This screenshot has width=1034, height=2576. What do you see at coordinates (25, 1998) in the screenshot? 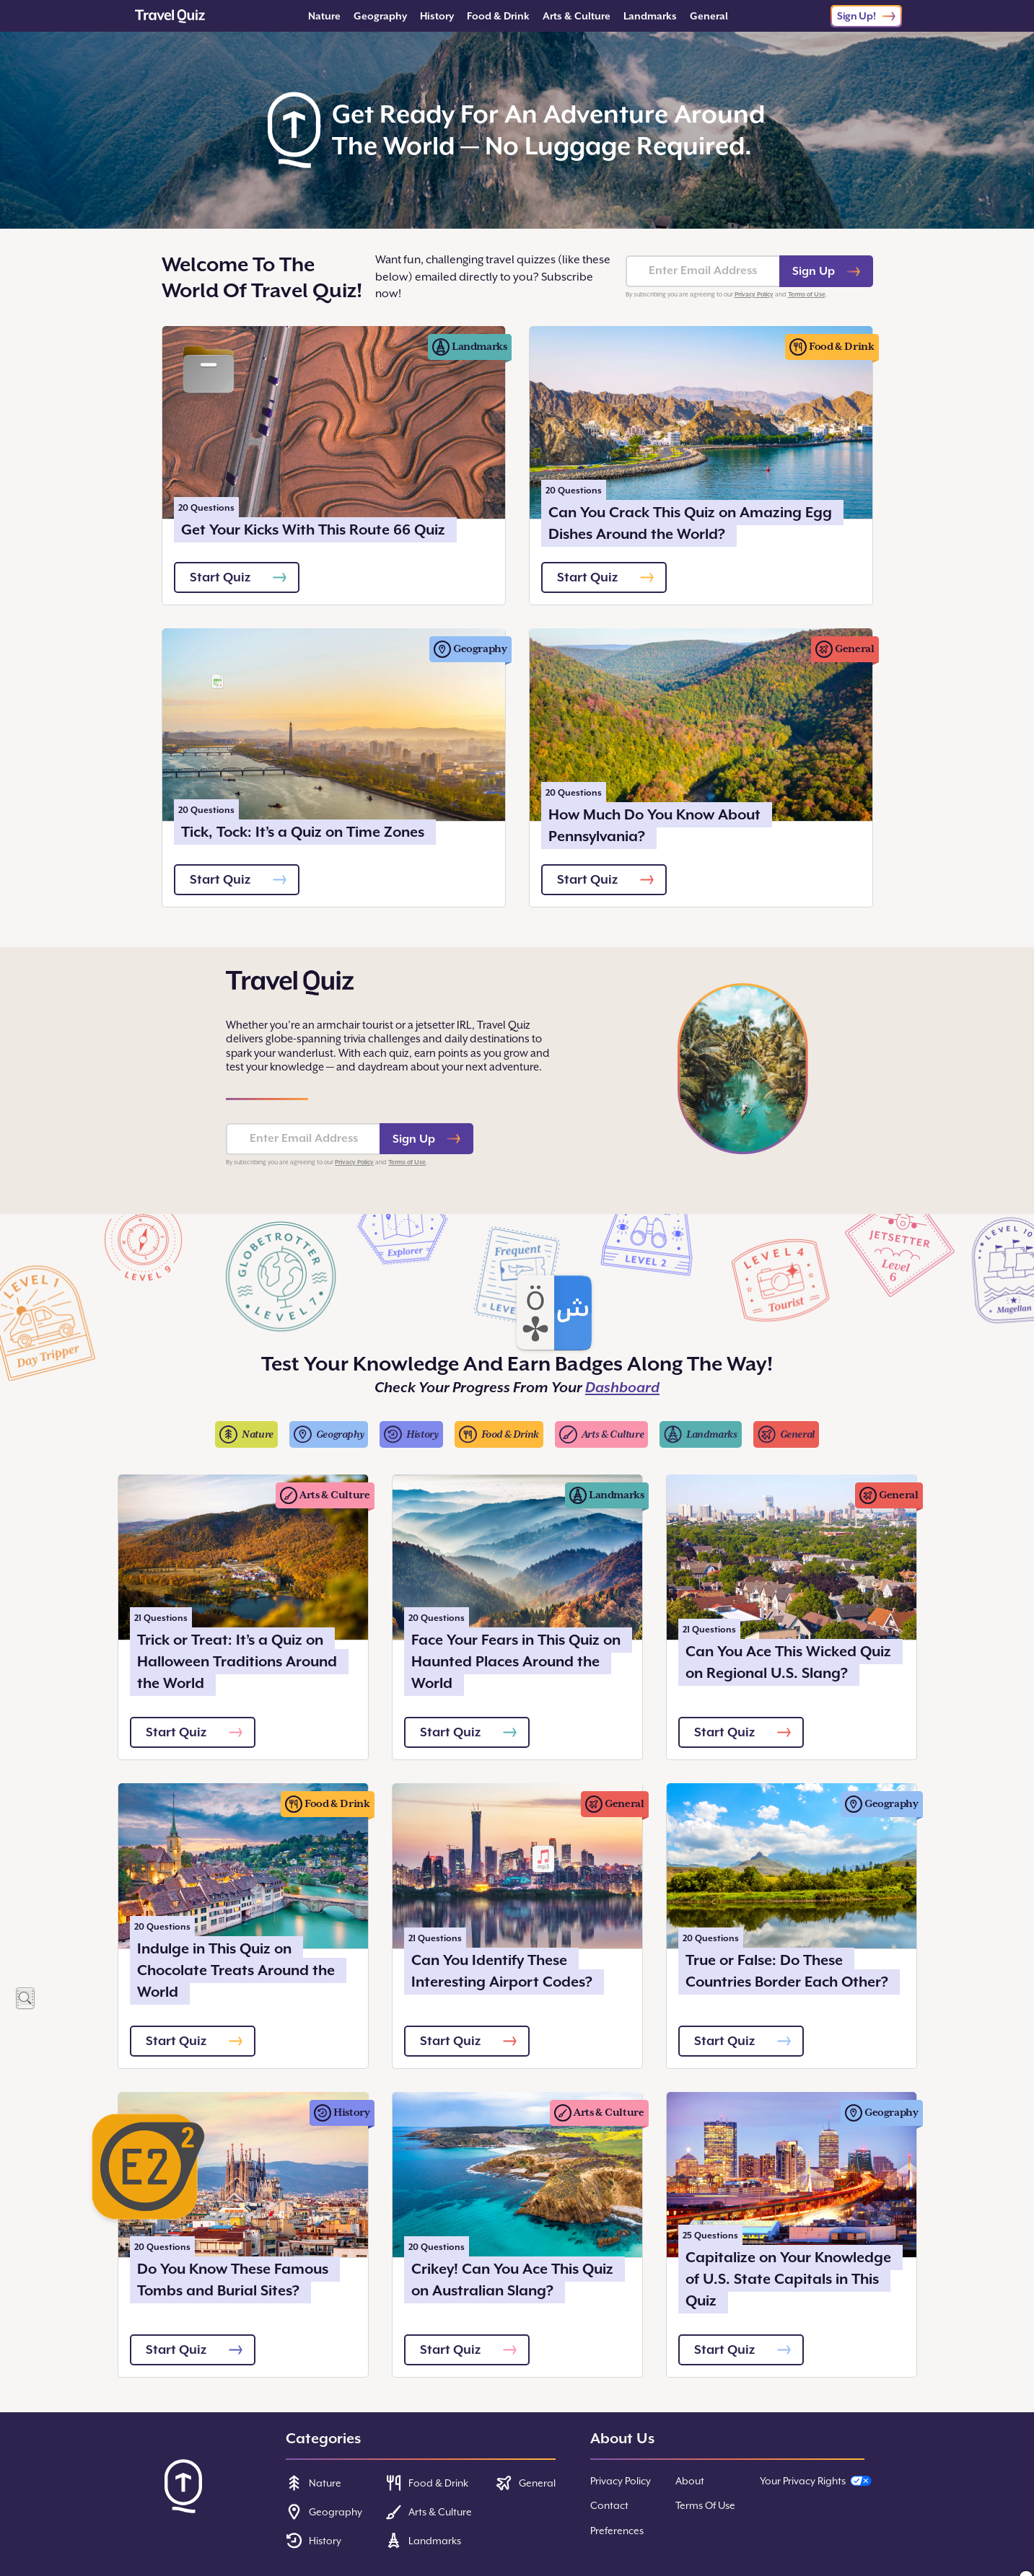
I see `open gnome logs application` at bounding box center [25, 1998].